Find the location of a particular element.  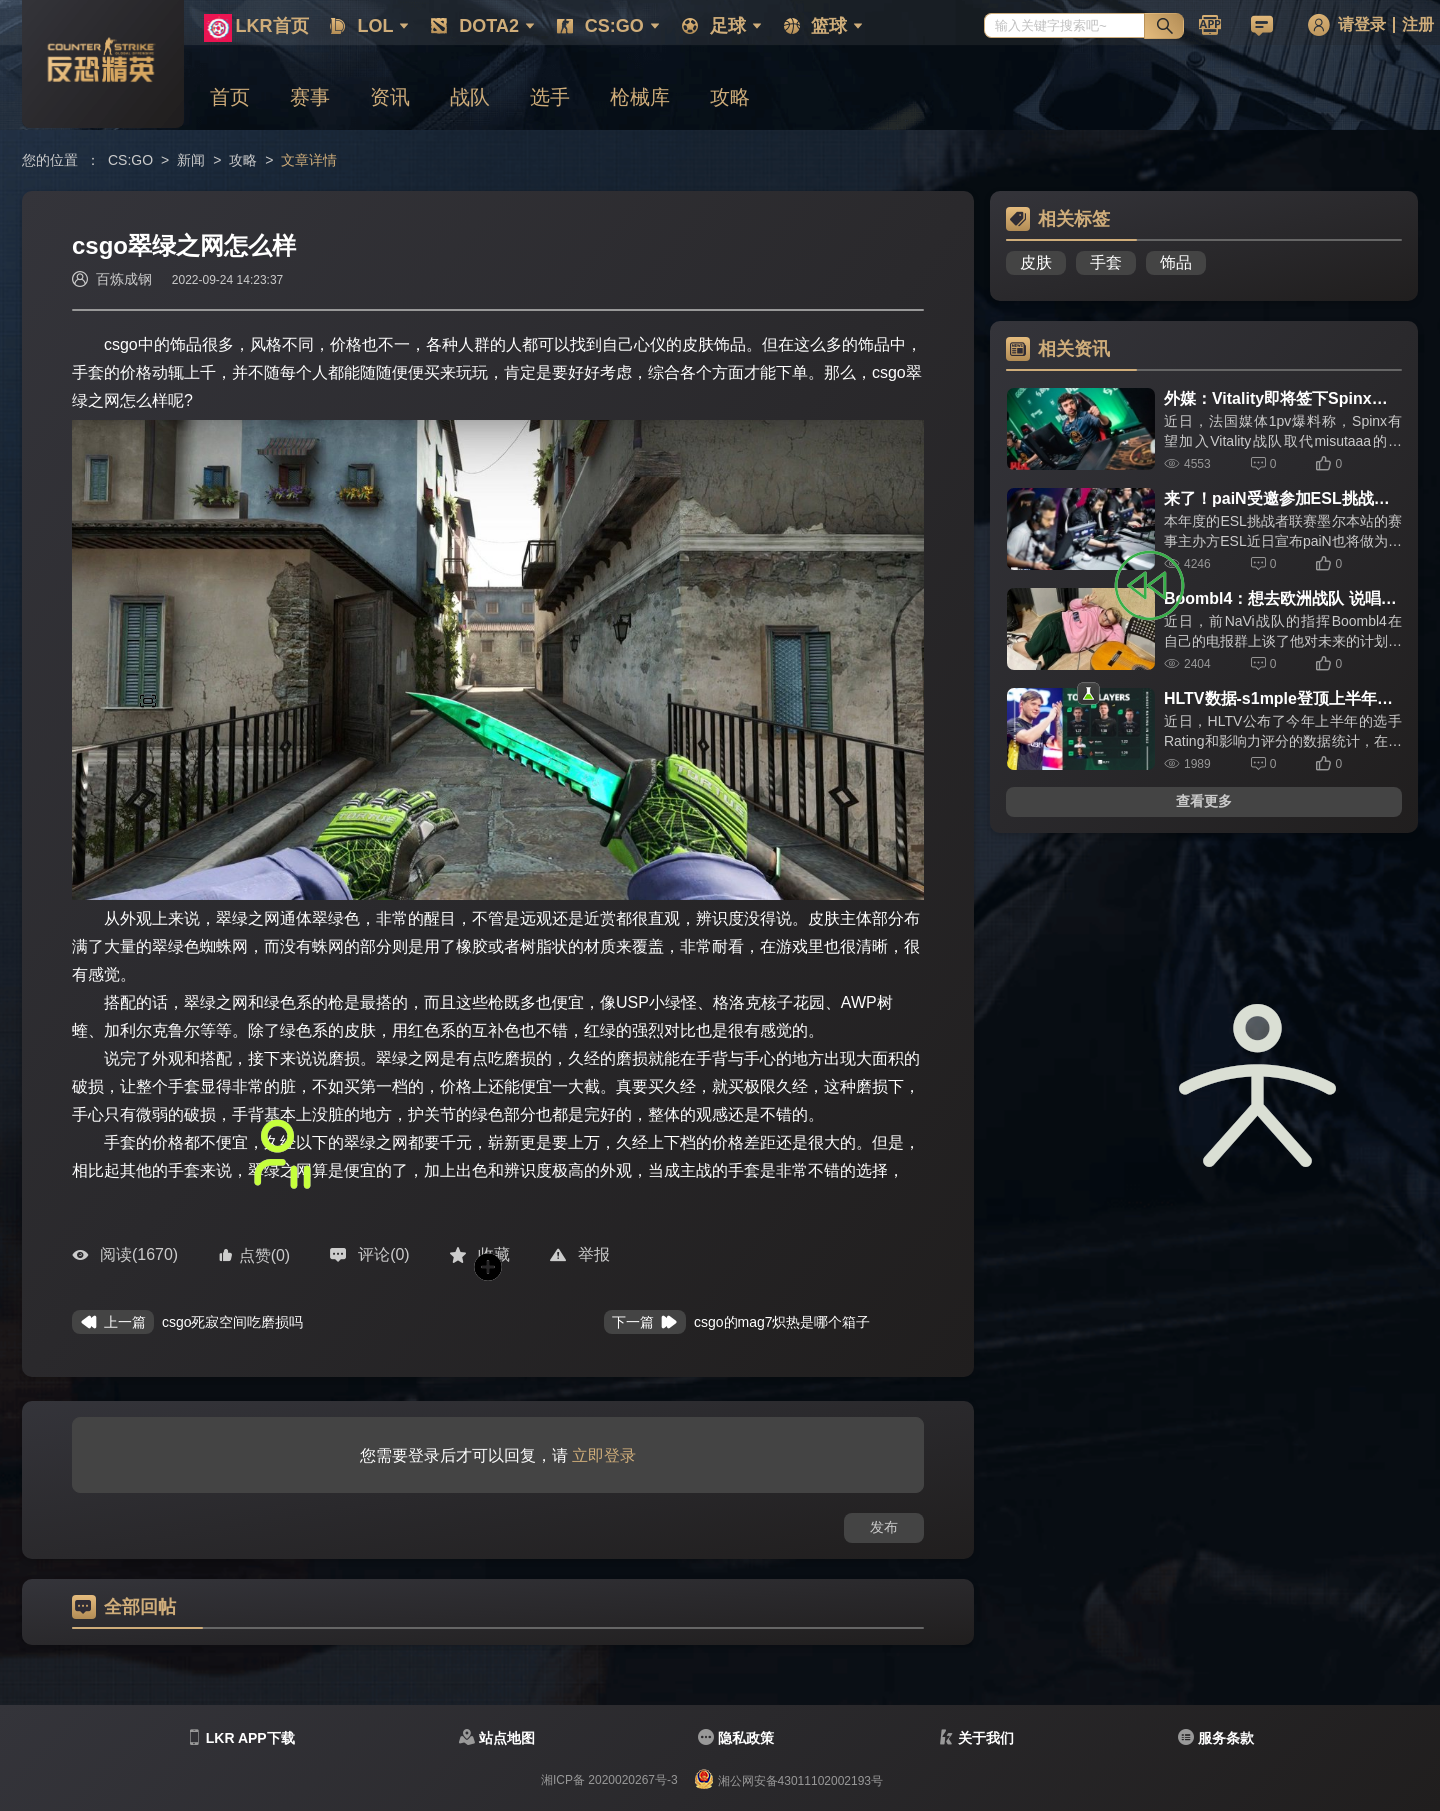

open science or chemistry application is located at coordinates (1088, 693).